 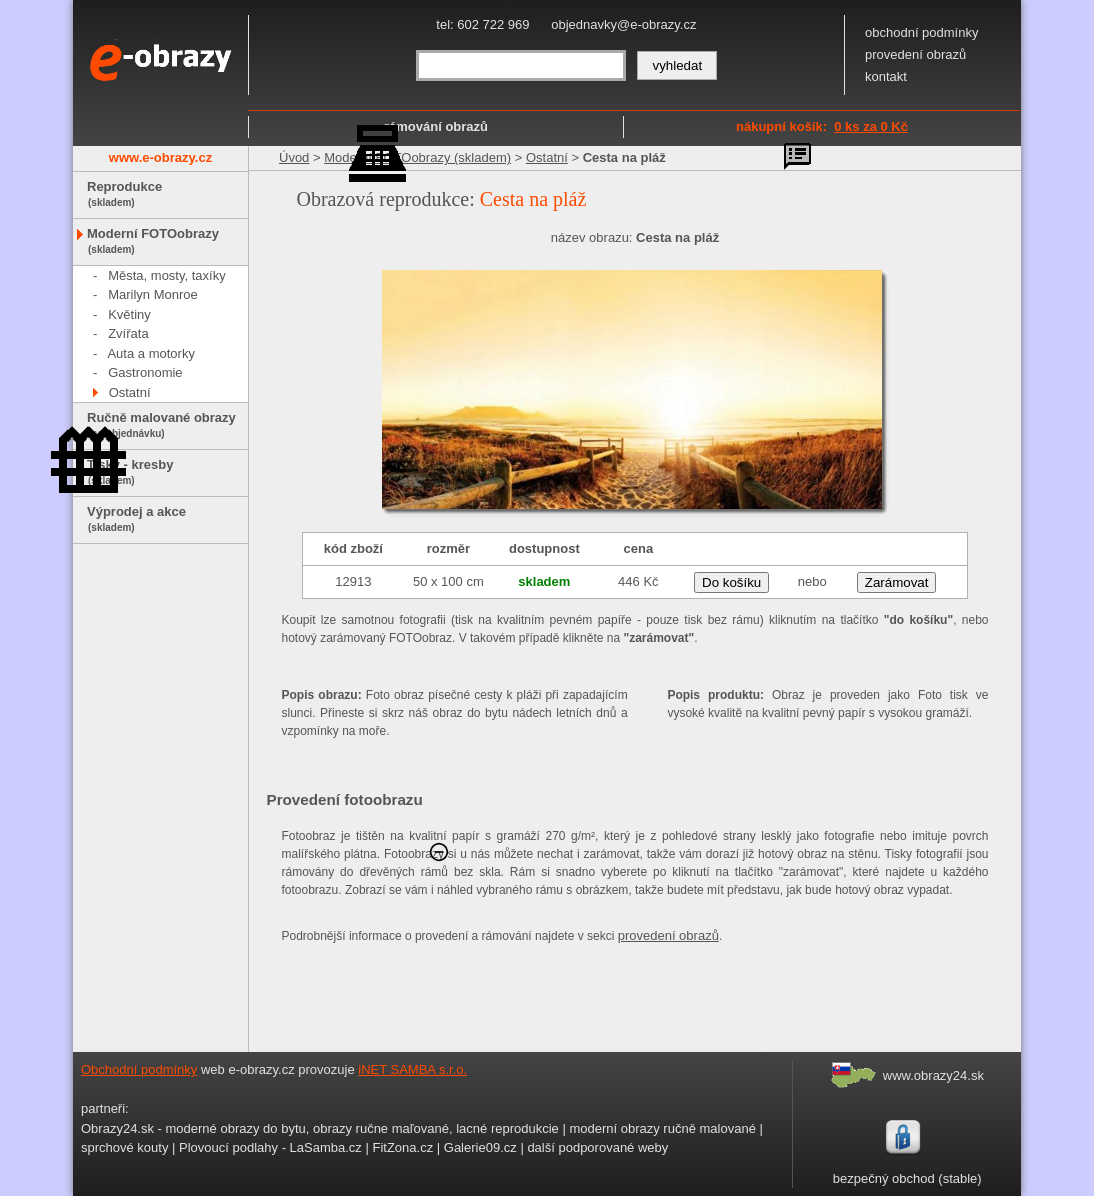 What do you see at coordinates (377, 153) in the screenshot?
I see `access point of sale terminal` at bounding box center [377, 153].